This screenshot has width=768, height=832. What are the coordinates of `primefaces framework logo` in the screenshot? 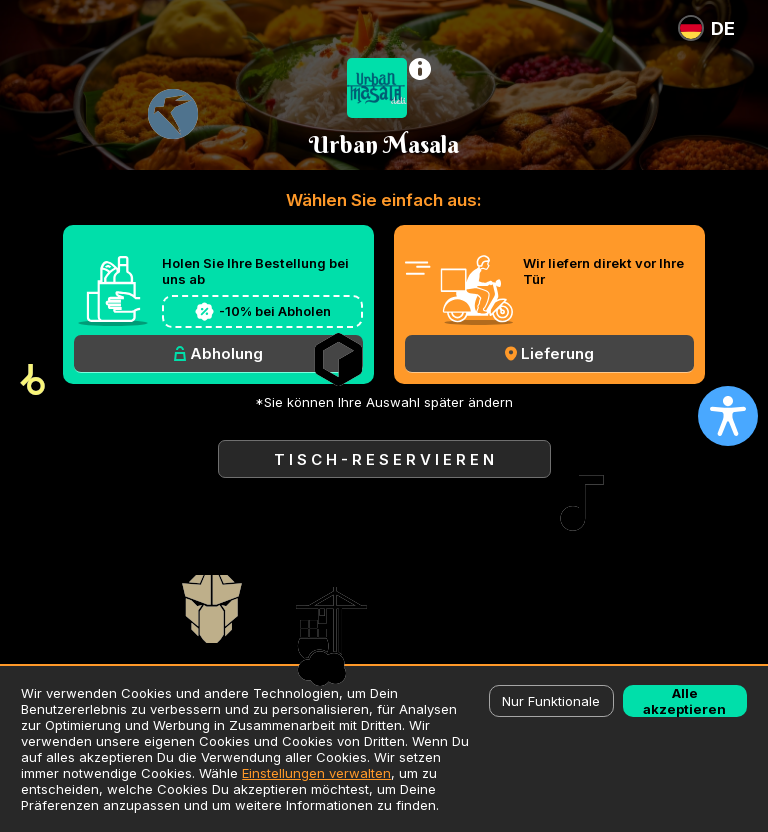 It's located at (212, 609).